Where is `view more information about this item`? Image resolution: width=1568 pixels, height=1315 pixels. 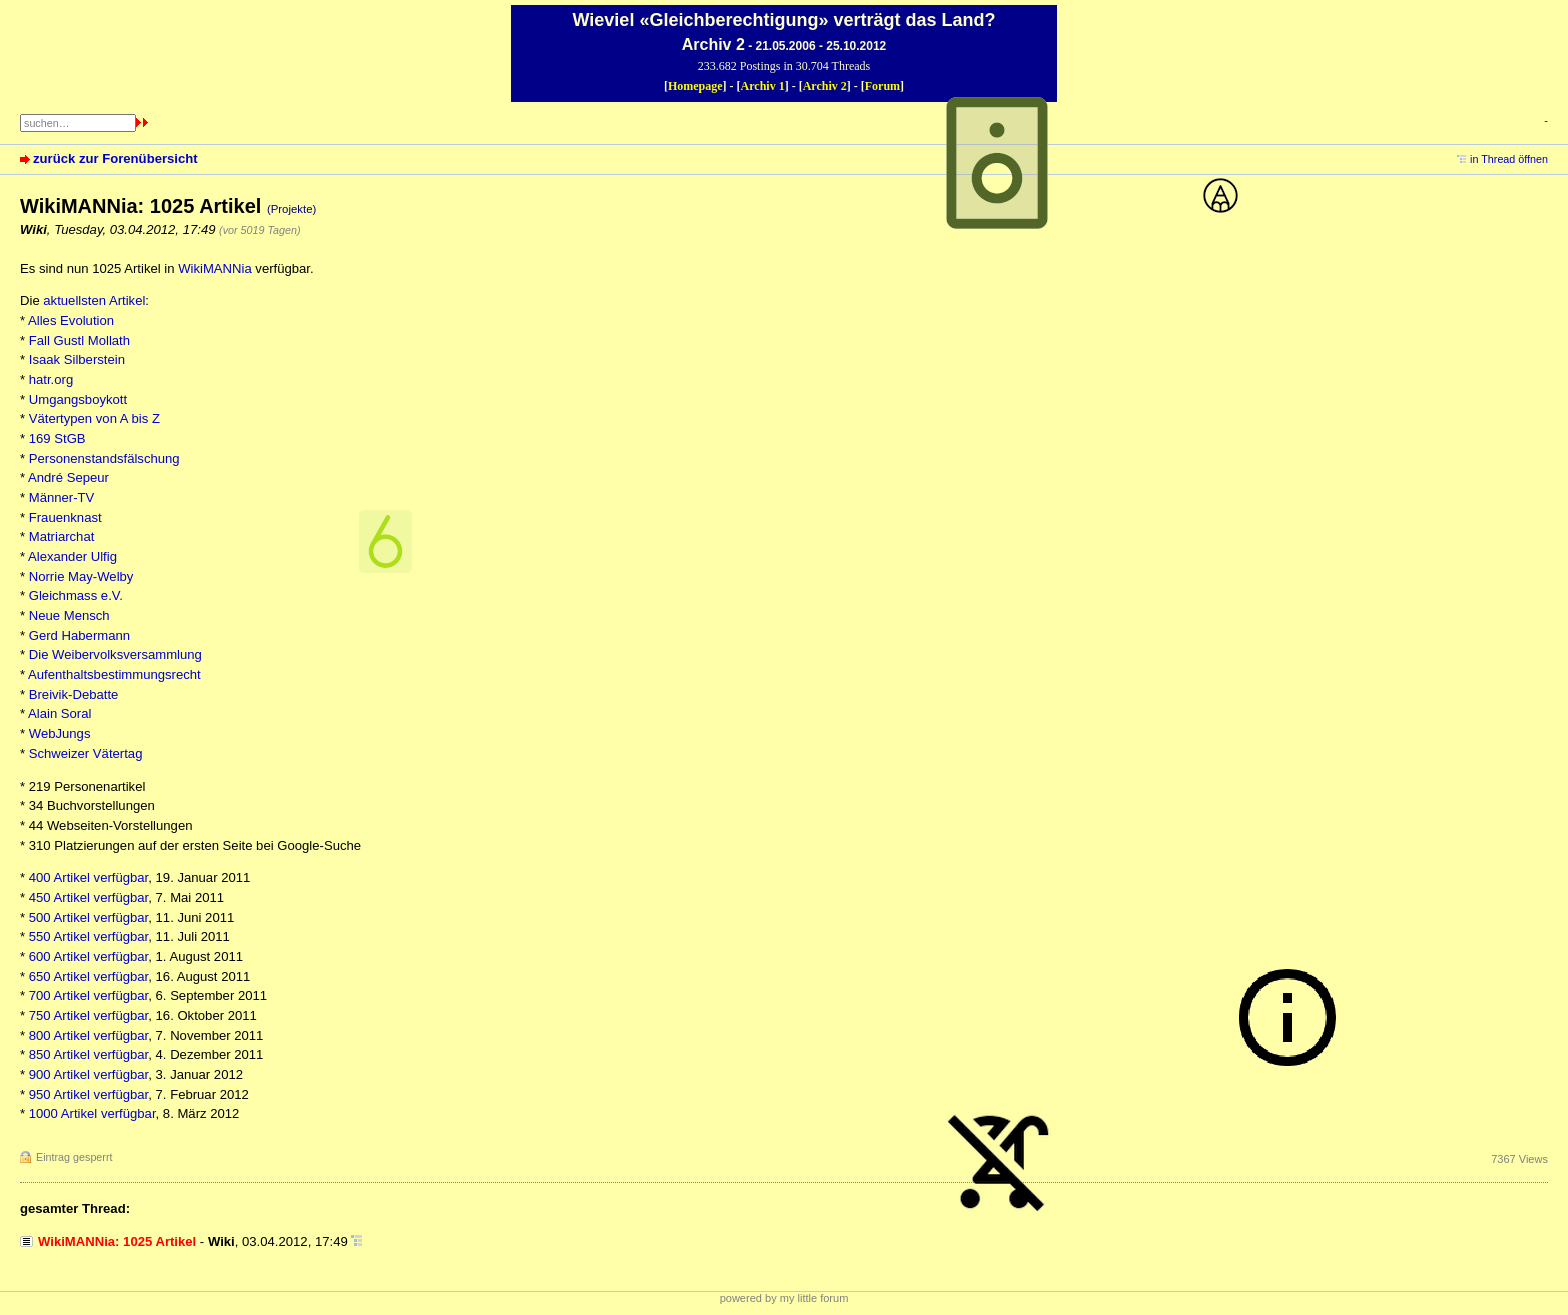 view more information about this item is located at coordinates (1287, 1017).